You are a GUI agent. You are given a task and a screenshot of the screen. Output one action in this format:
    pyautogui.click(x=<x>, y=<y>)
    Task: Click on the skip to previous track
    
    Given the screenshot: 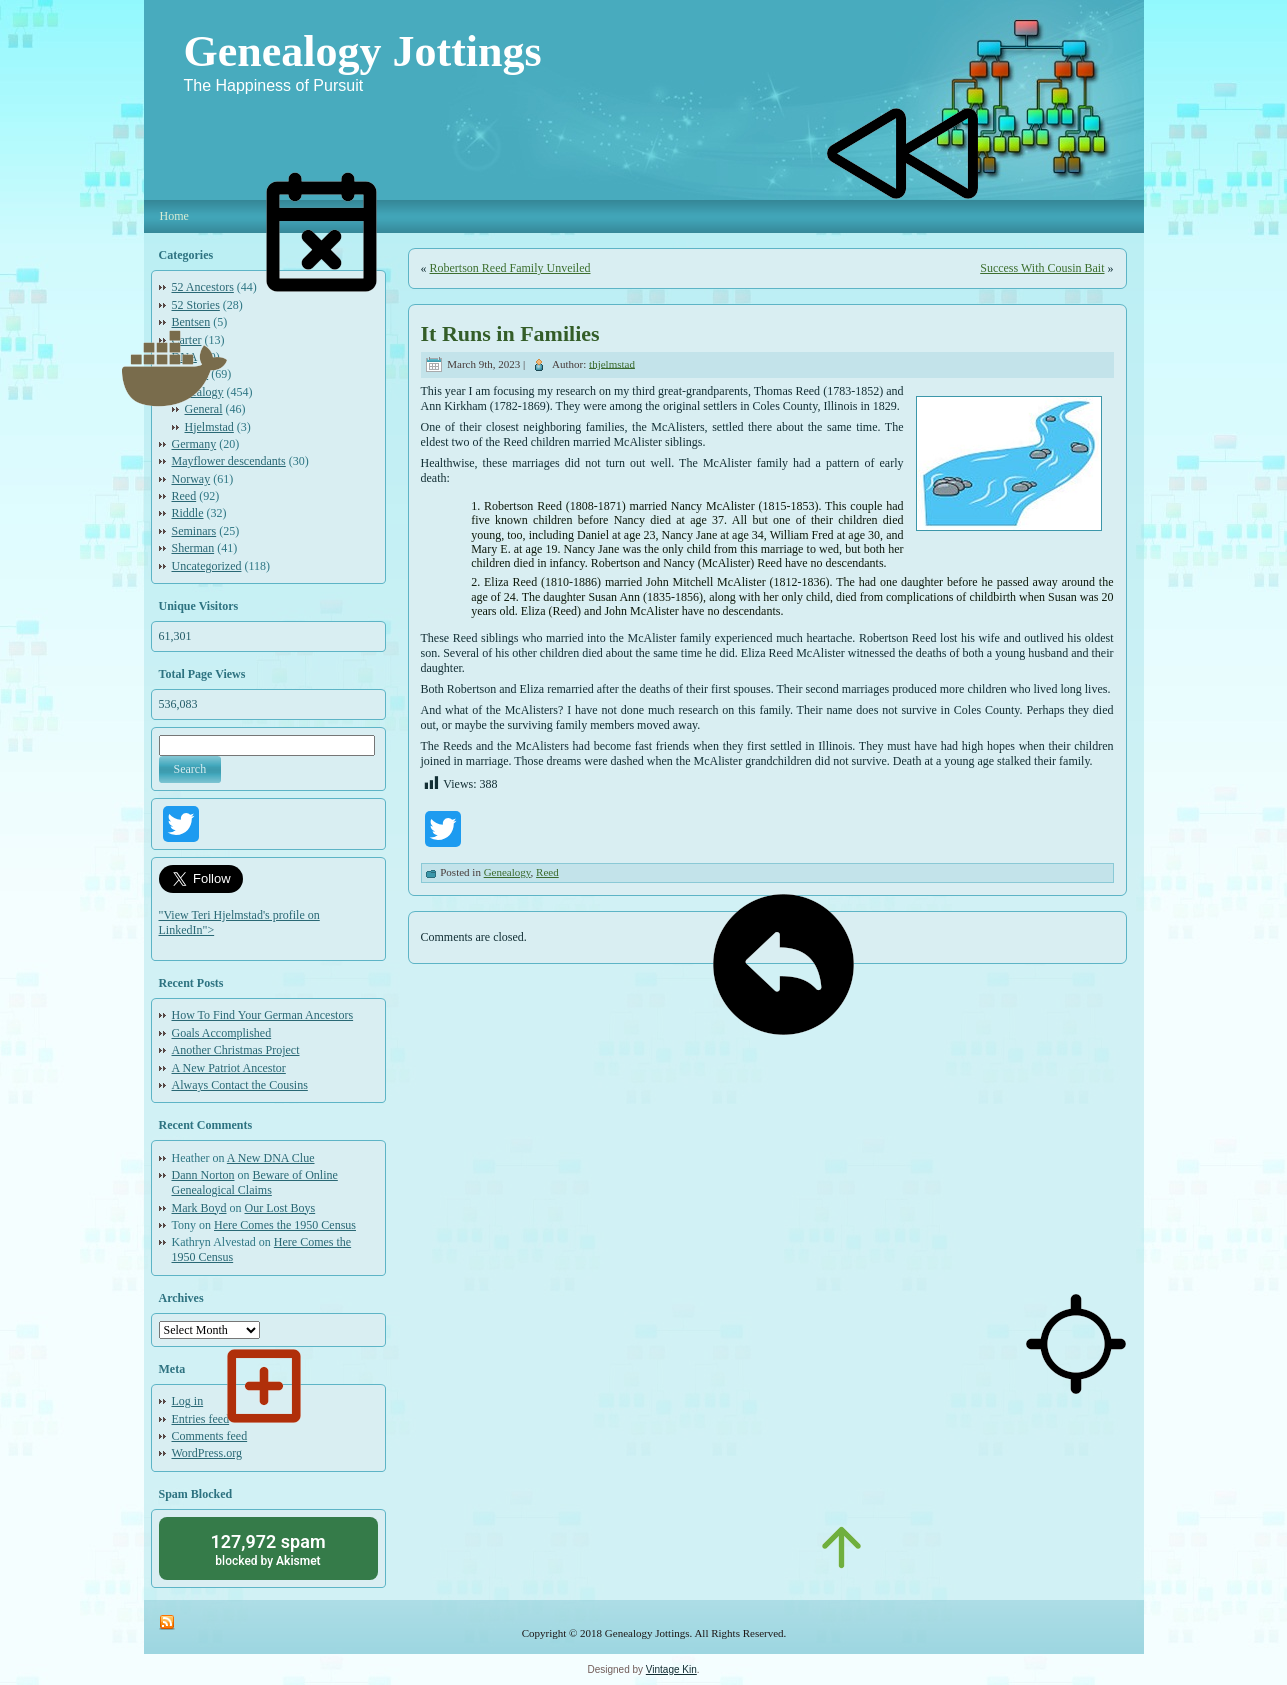 What is the action you would take?
    pyautogui.click(x=902, y=153)
    